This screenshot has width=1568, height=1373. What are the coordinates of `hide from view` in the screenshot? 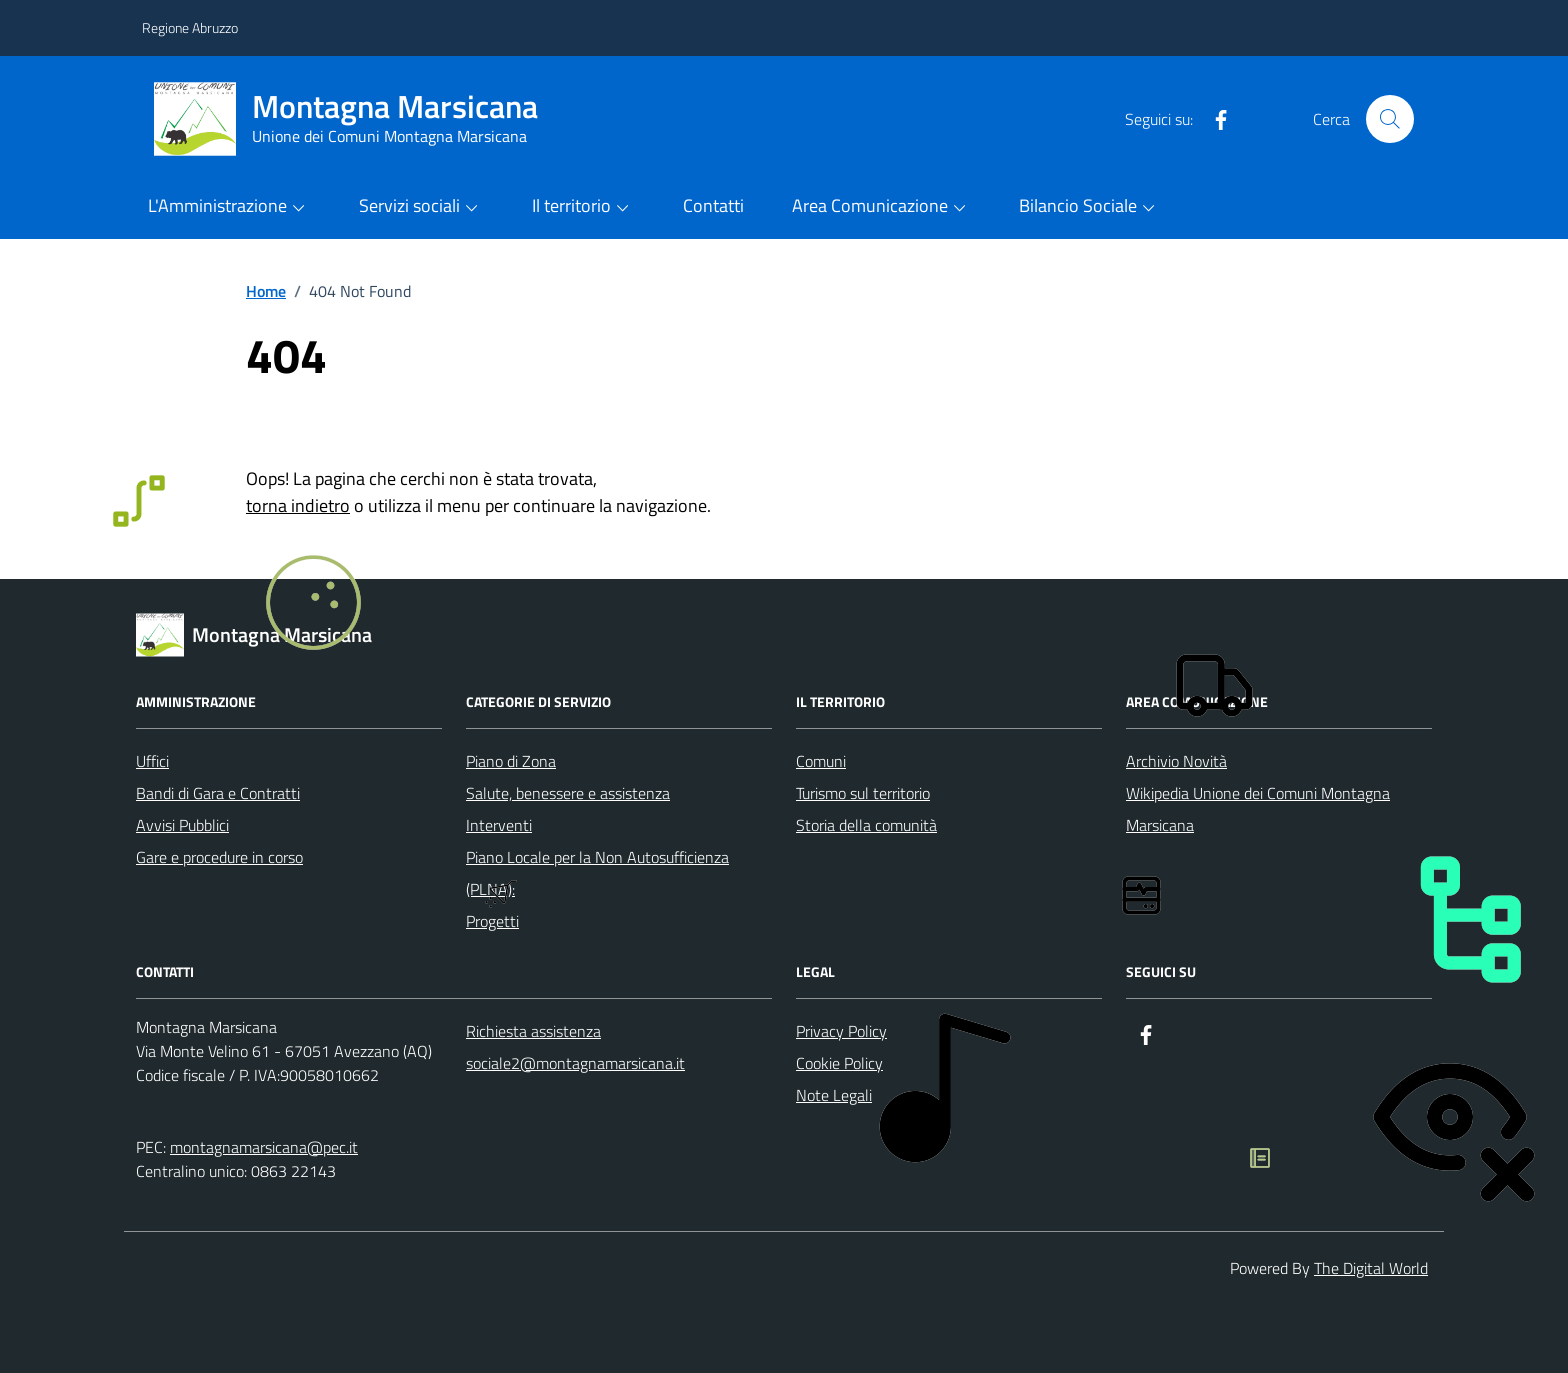 It's located at (1450, 1117).